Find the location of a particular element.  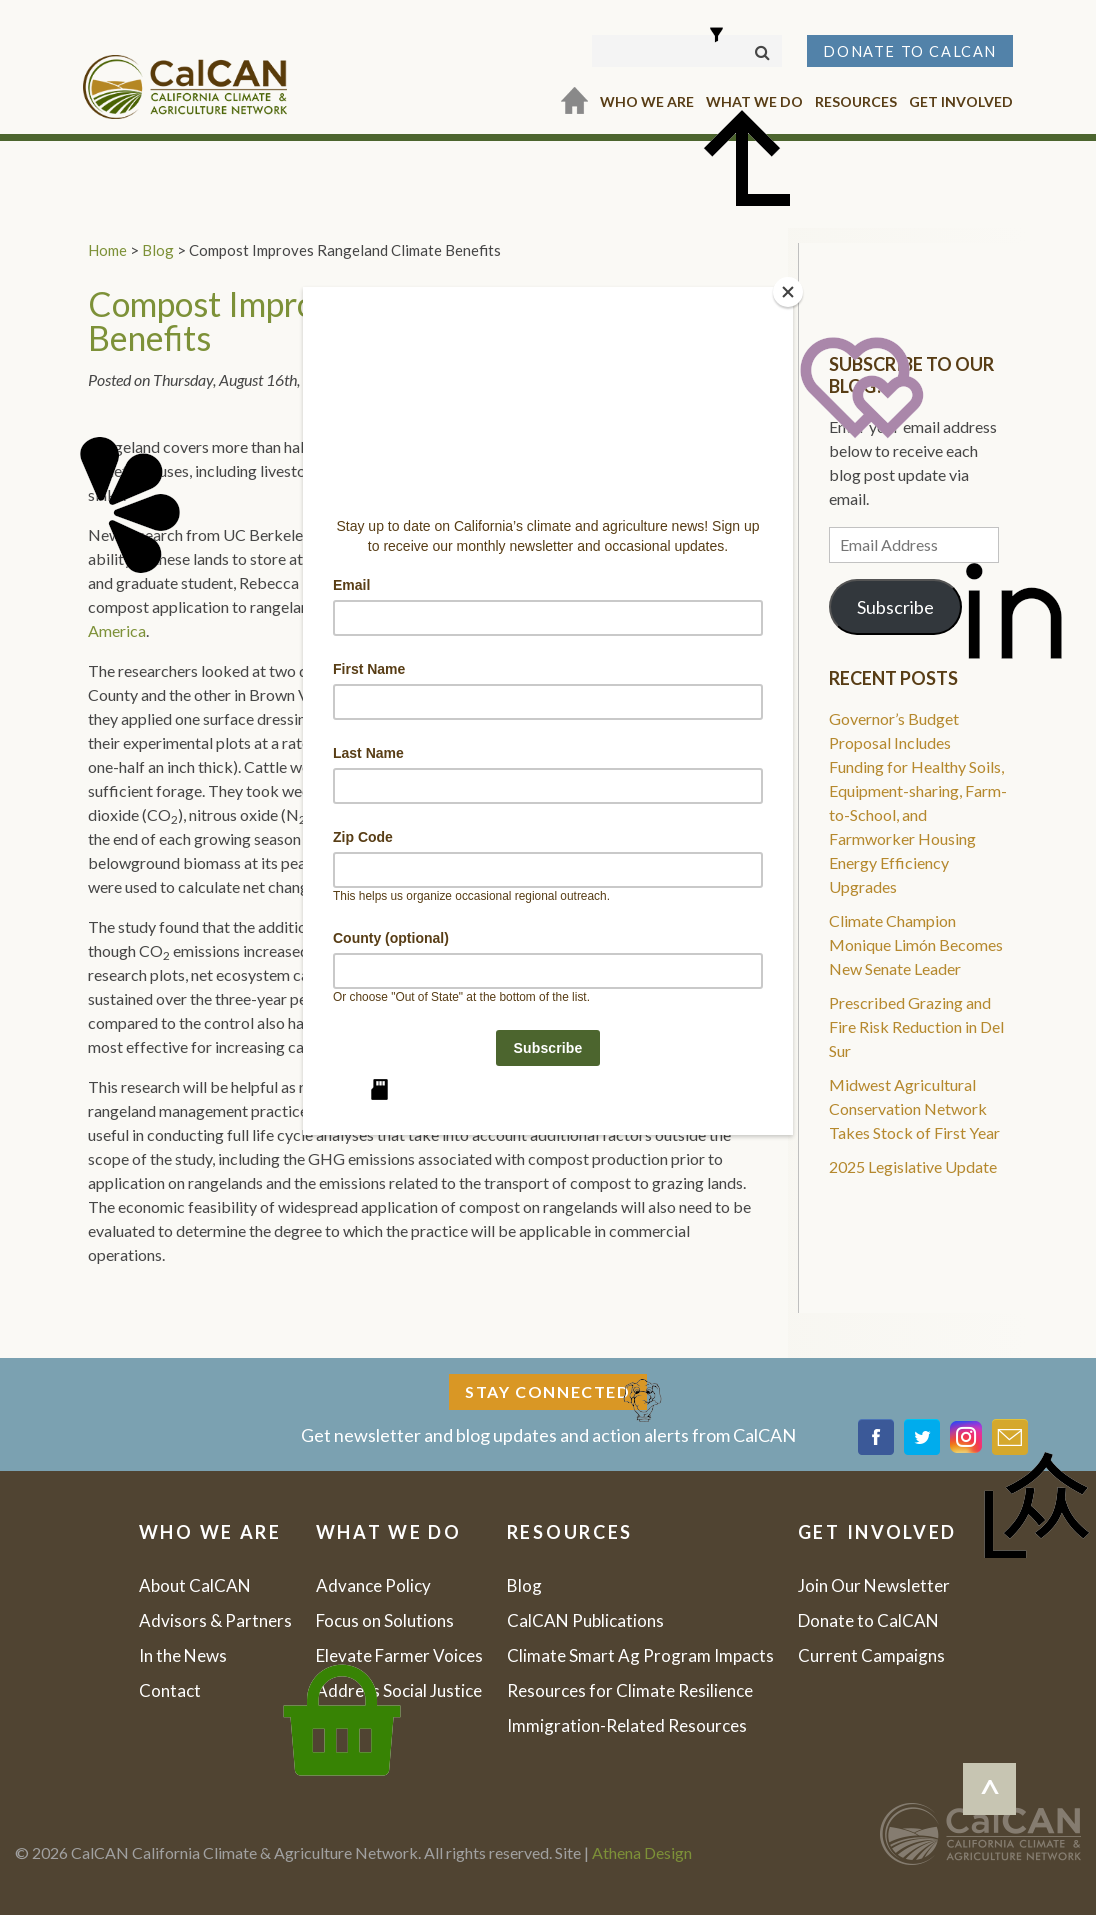

open LibreTranslate translation service is located at coordinates (1037, 1505).